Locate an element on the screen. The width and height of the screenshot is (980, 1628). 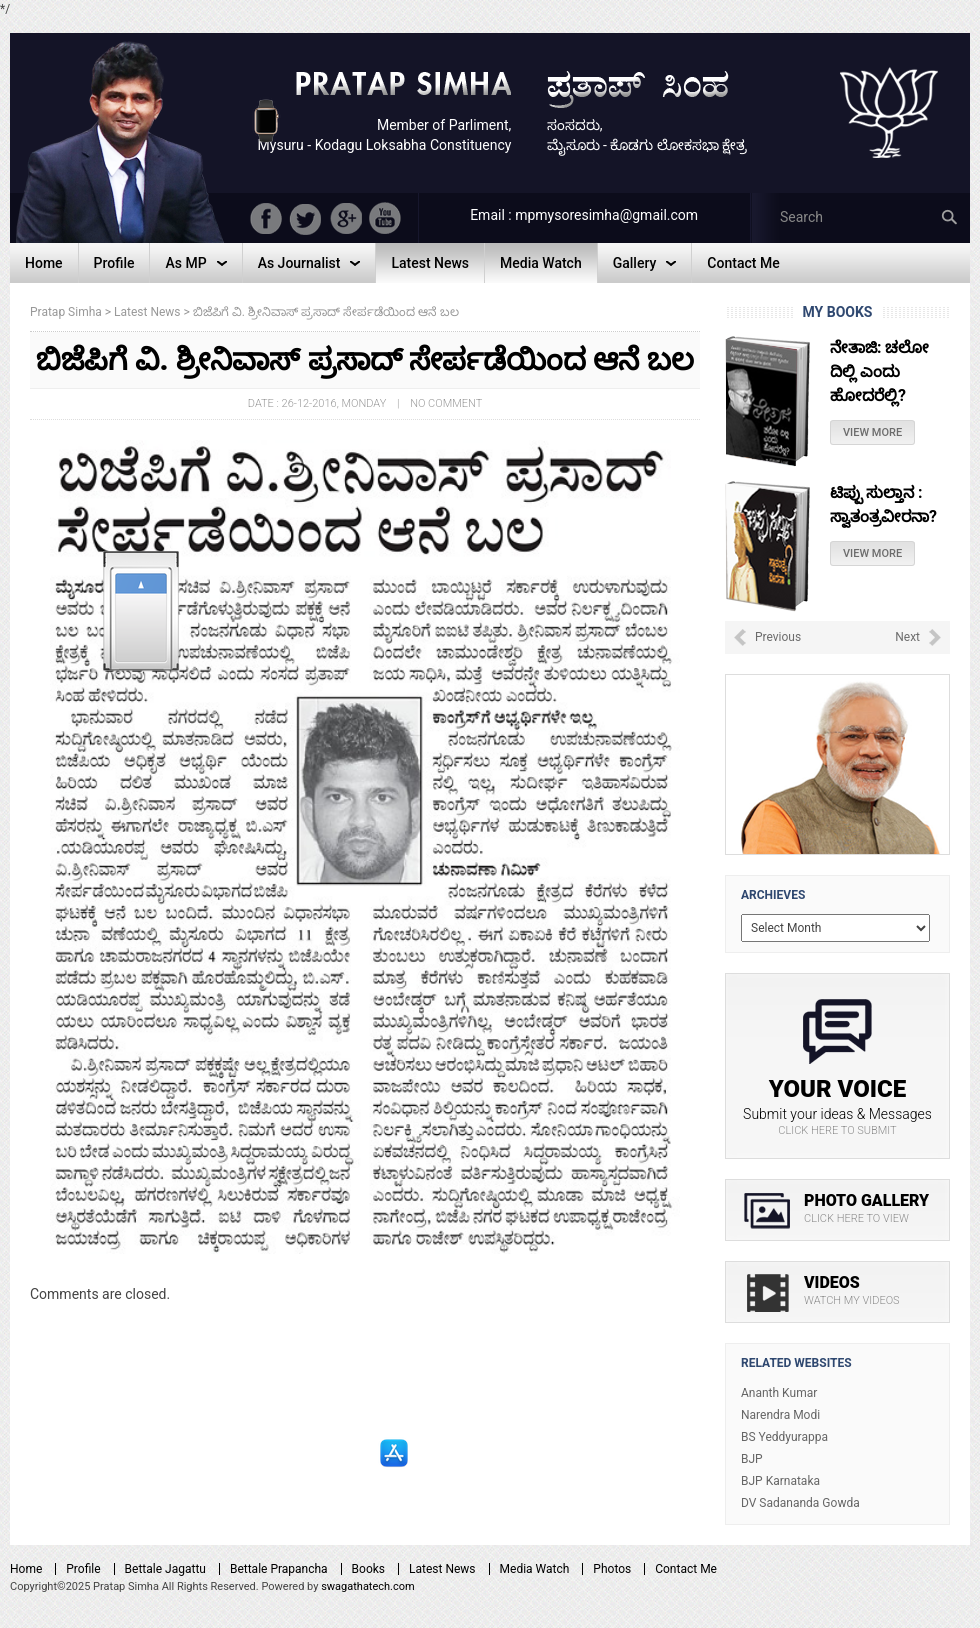
pc card or pcmcia card hardware component is located at coordinates (141, 611).